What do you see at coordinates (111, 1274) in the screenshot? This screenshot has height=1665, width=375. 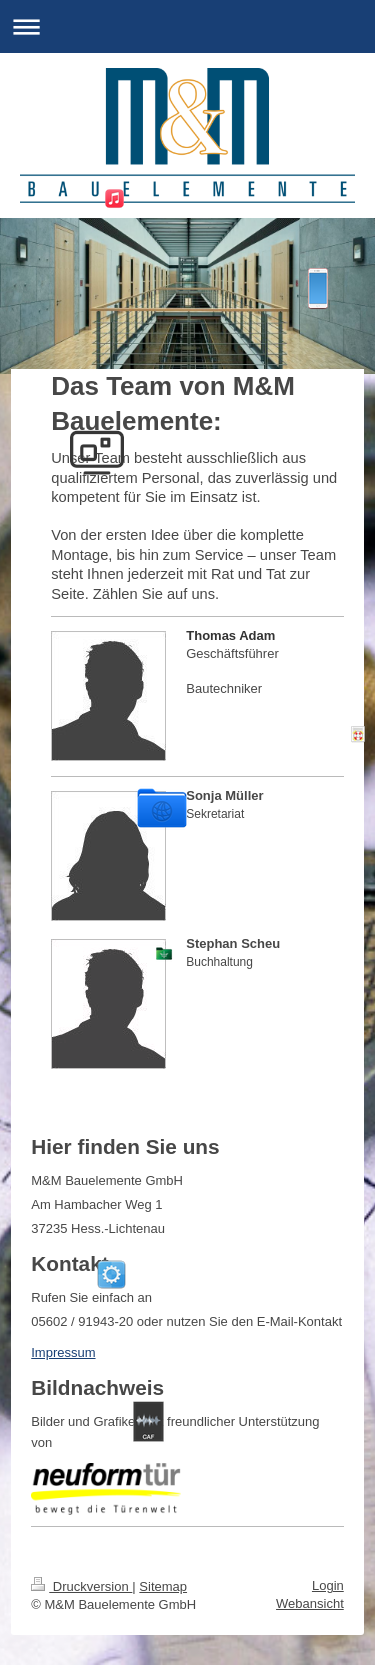 I see `windows executable file type indicator` at bounding box center [111, 1274].